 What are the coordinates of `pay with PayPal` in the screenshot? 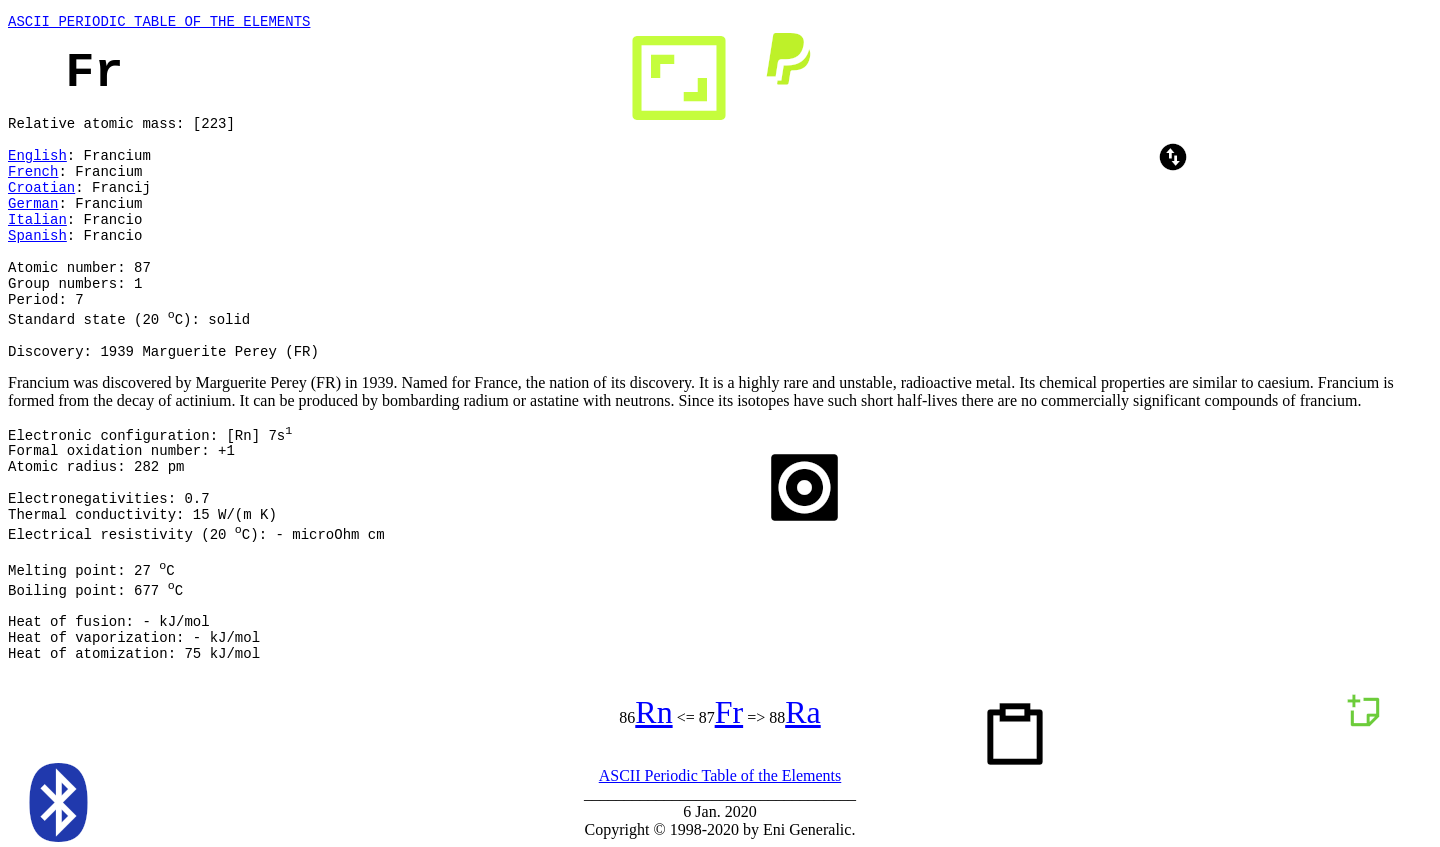 It's located at (789, 58).